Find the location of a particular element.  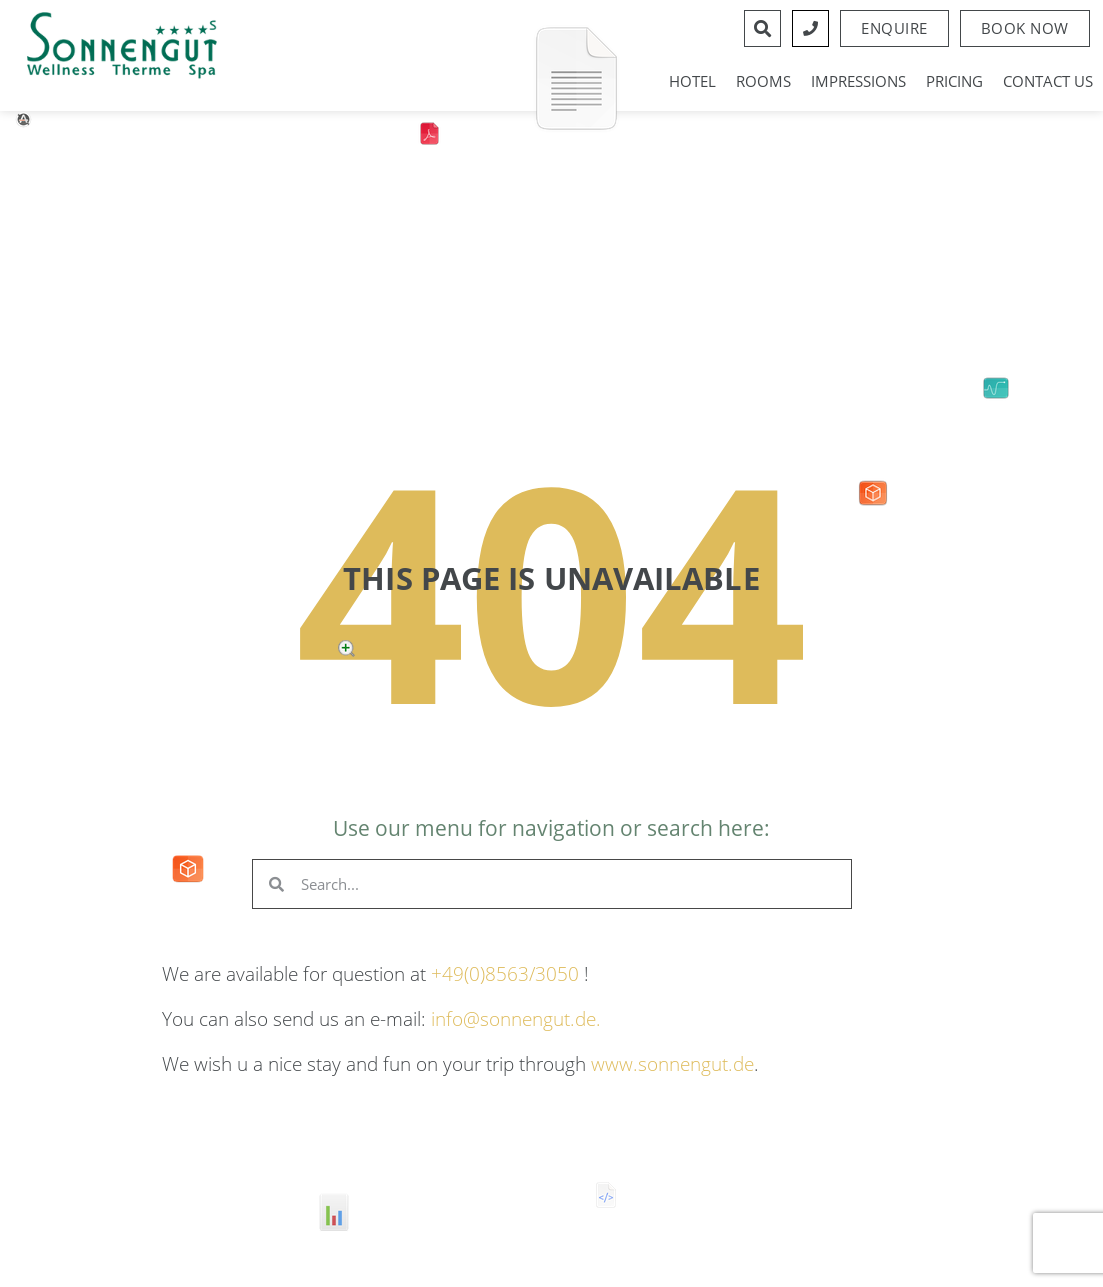

an html file or web document is located at coordinates (606, 1195).